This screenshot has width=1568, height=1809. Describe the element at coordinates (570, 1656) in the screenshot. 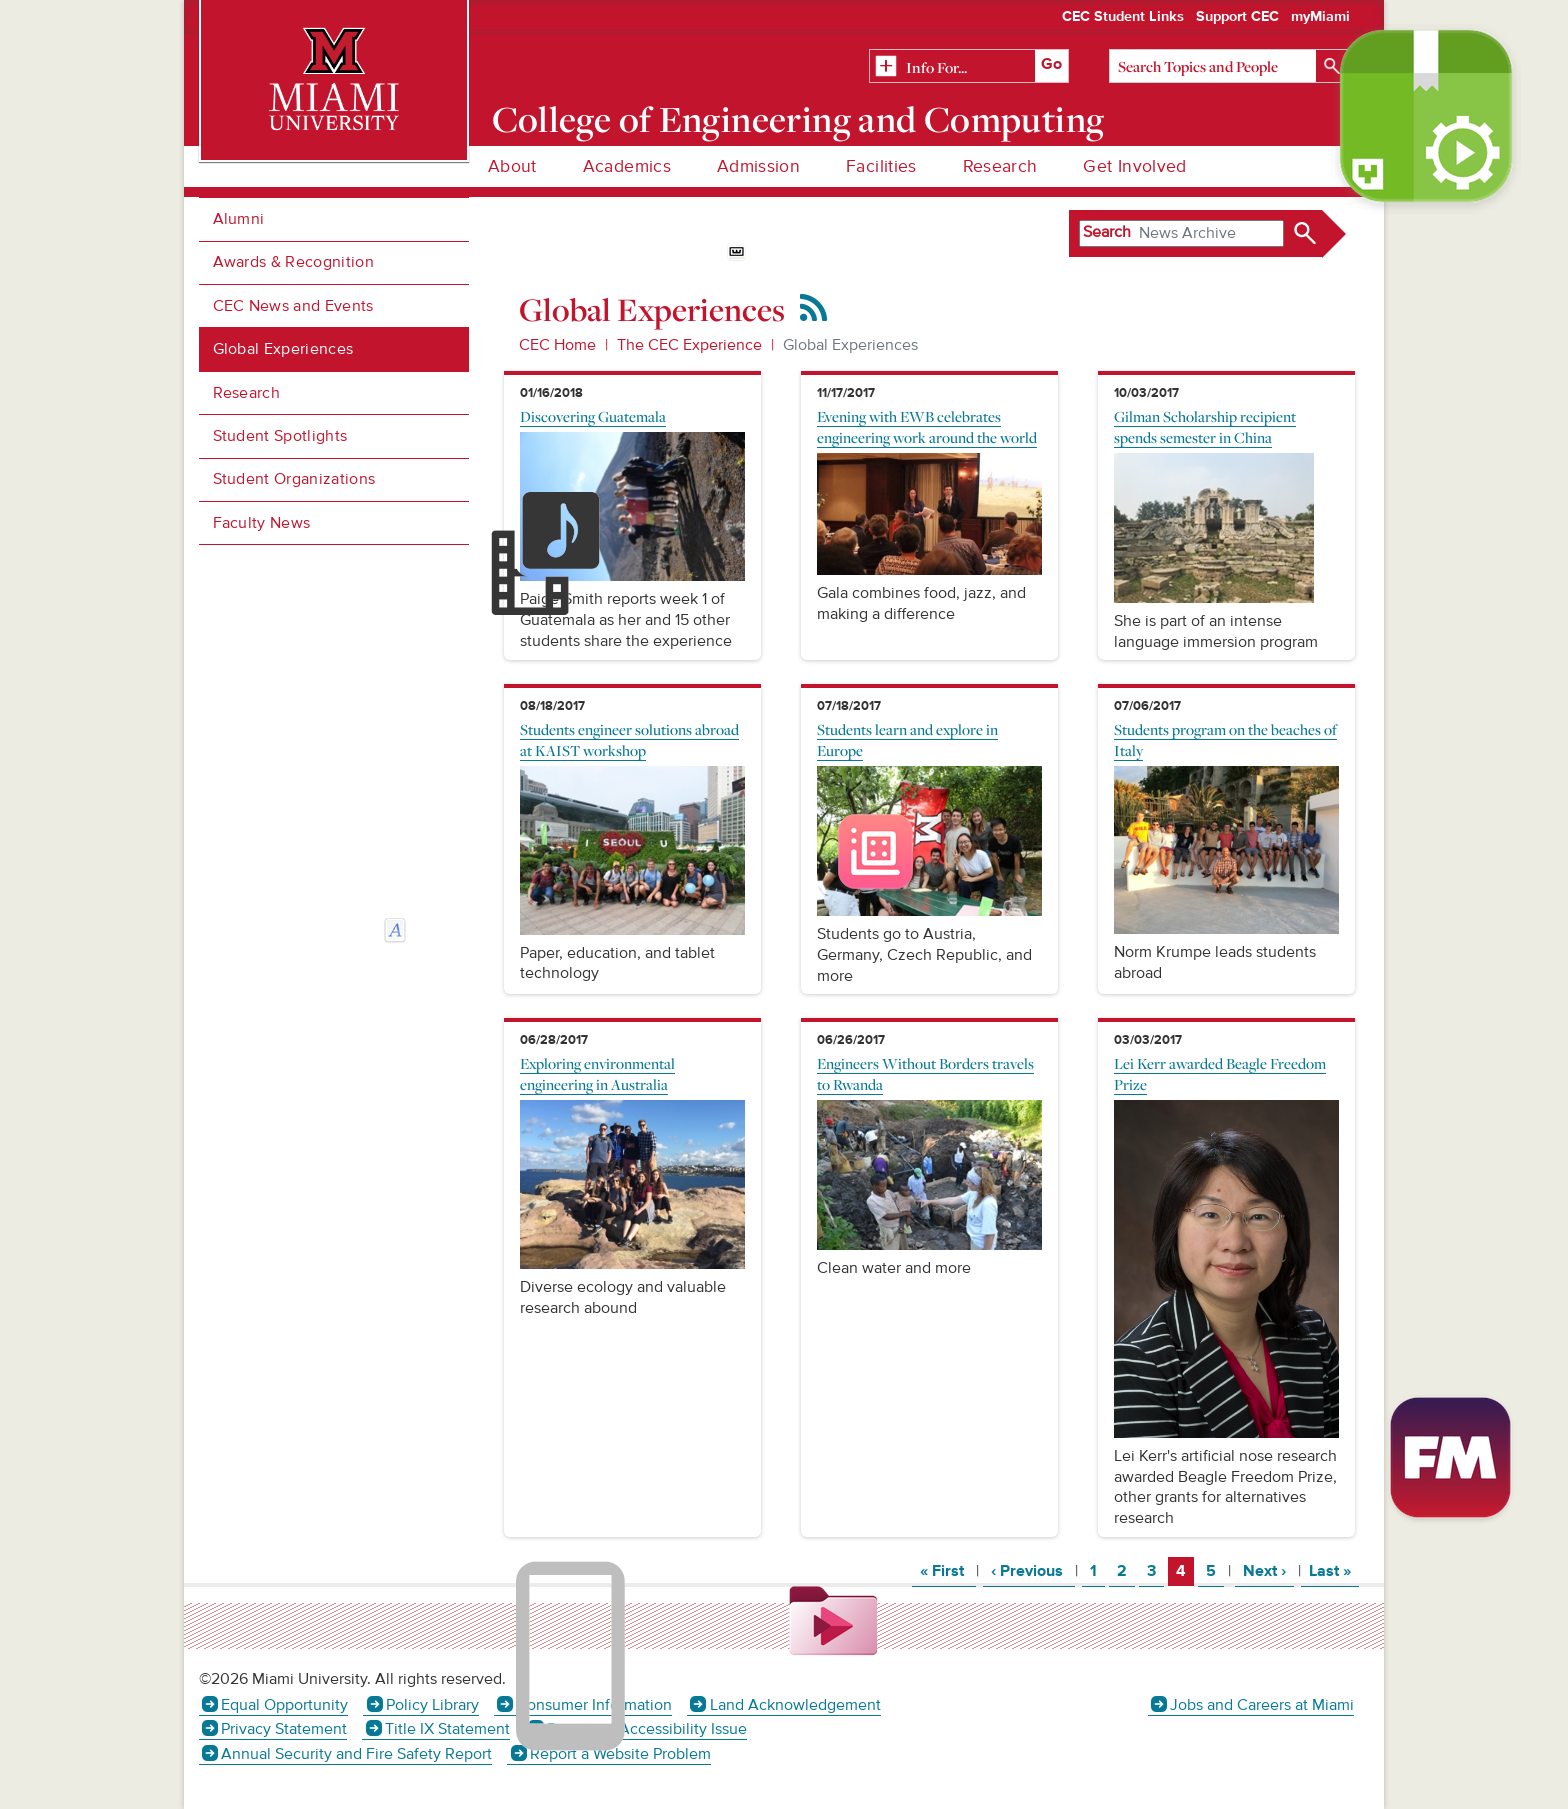

I see `indicates a connected iPod touch device` at that location.